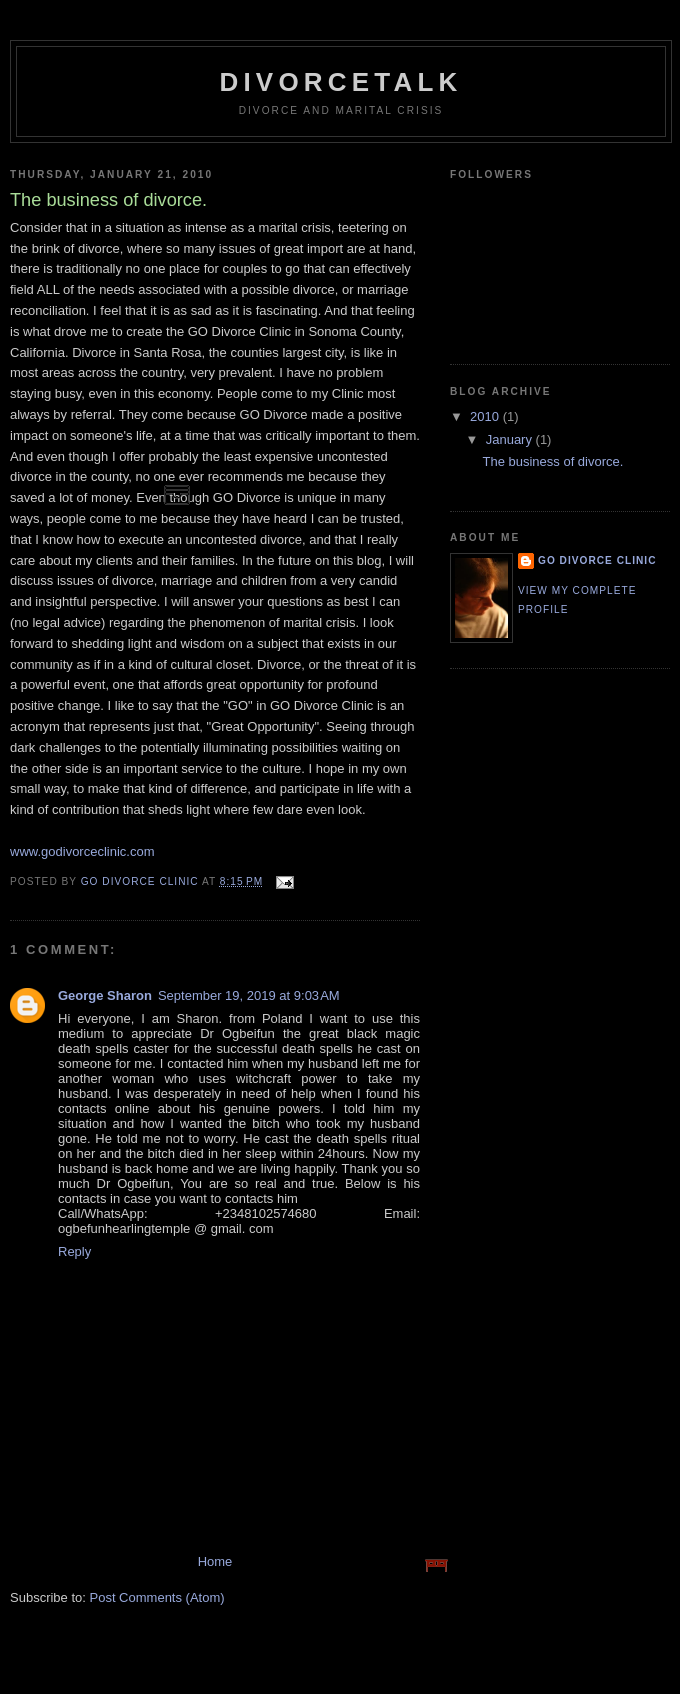 This screenshot has width=680, height=1694. Describe the element at coordinates (436, 1565) in the screenshot. I see `access workspace or desk settings` at that location.